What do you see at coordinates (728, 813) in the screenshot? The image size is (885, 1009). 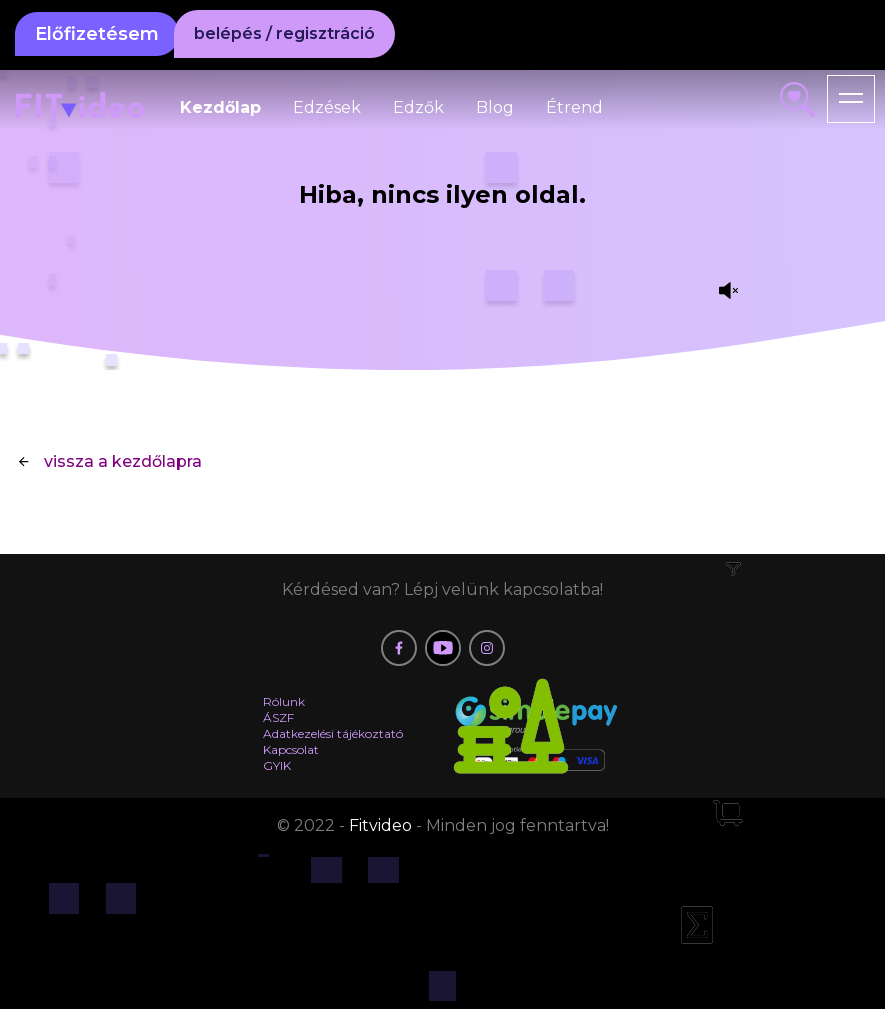 I see `view shipping or delivery status` at bounding box center [728, 813].